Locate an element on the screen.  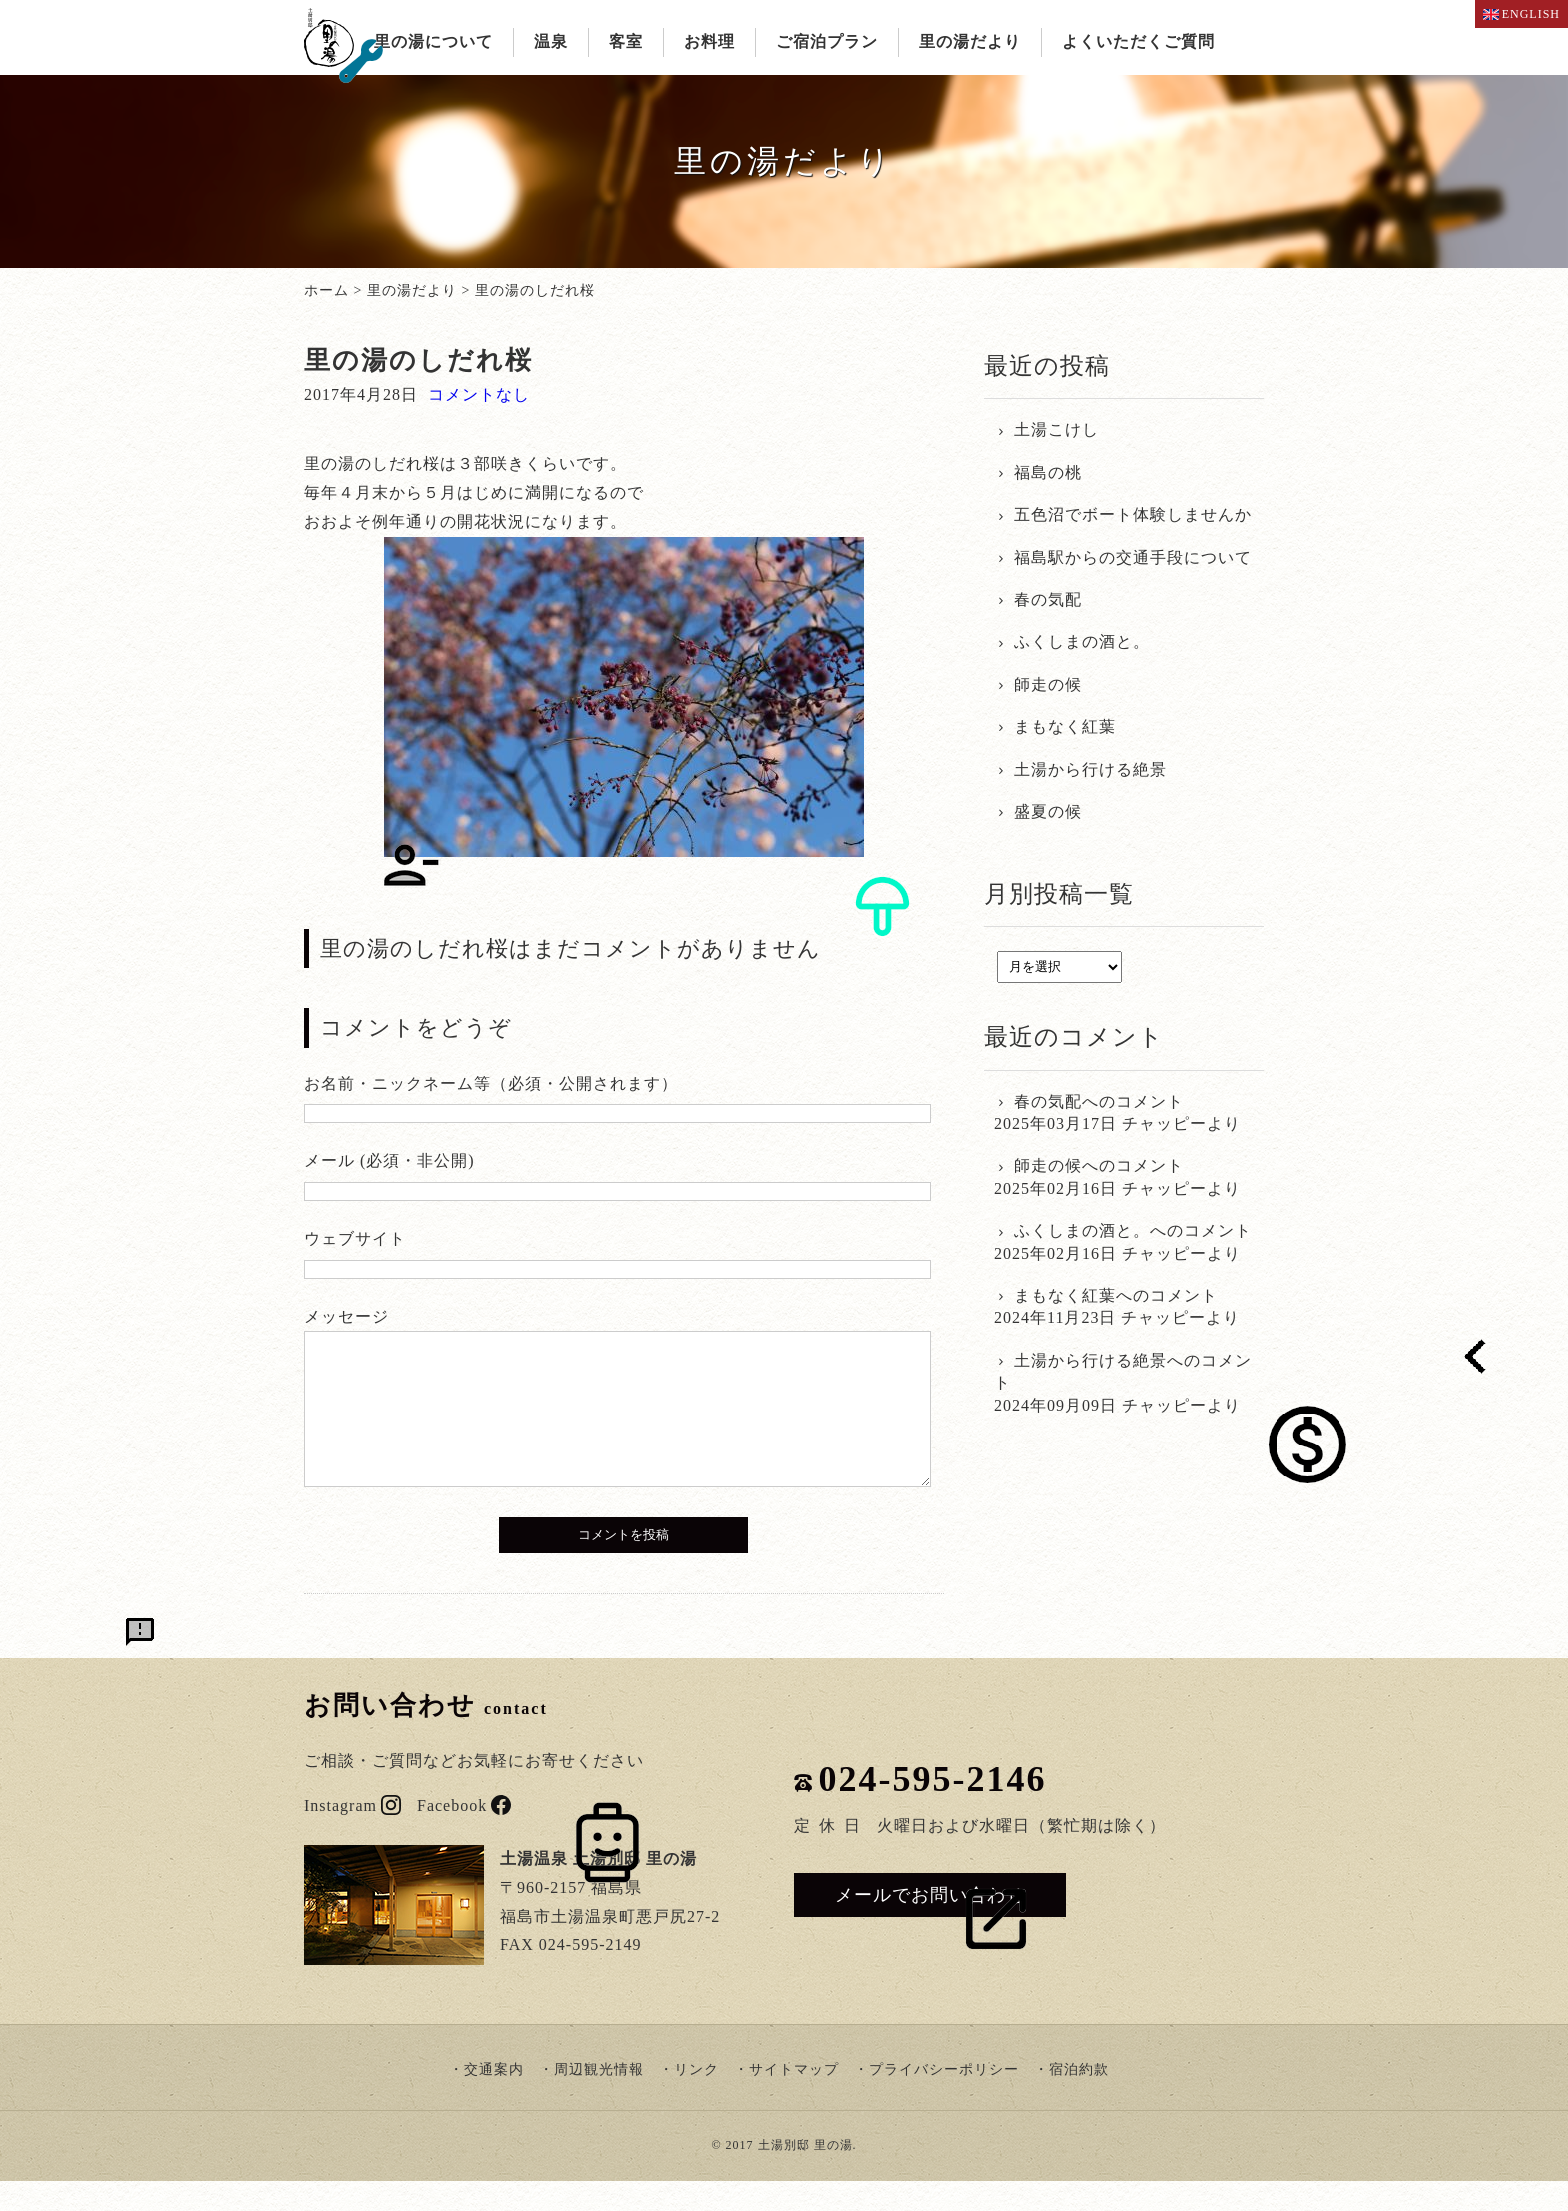
access lego or building block features is located at coordinates (607, 1842).